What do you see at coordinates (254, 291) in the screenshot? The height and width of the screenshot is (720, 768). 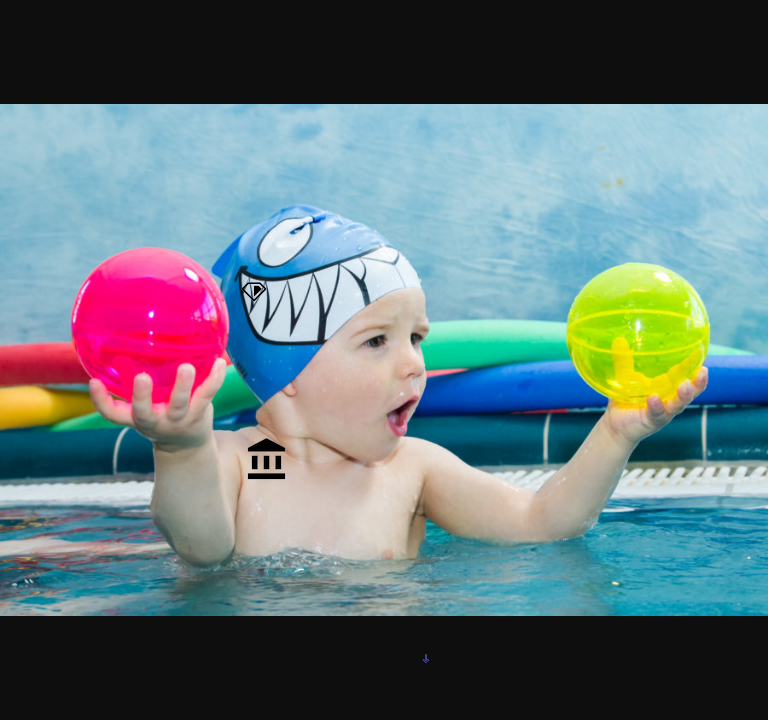 I see `ruby programming language file type indicator` at bounding box center [254, 291].